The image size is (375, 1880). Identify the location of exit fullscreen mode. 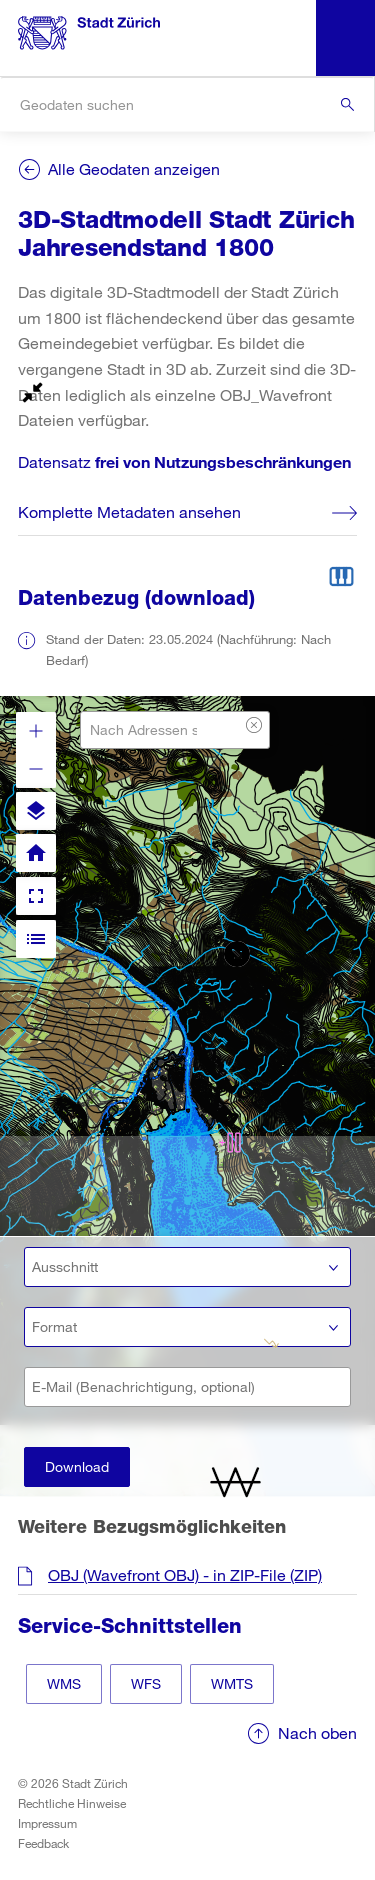
(32, 392).